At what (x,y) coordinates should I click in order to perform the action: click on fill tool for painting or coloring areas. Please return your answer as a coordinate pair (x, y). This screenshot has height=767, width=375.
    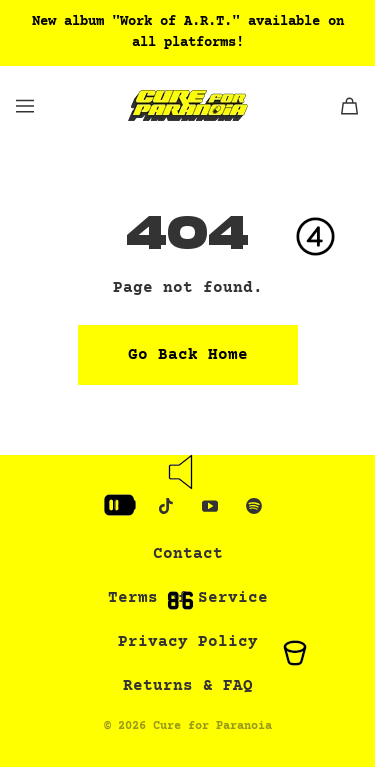
    Looking at the image, I should click on (295, 653).